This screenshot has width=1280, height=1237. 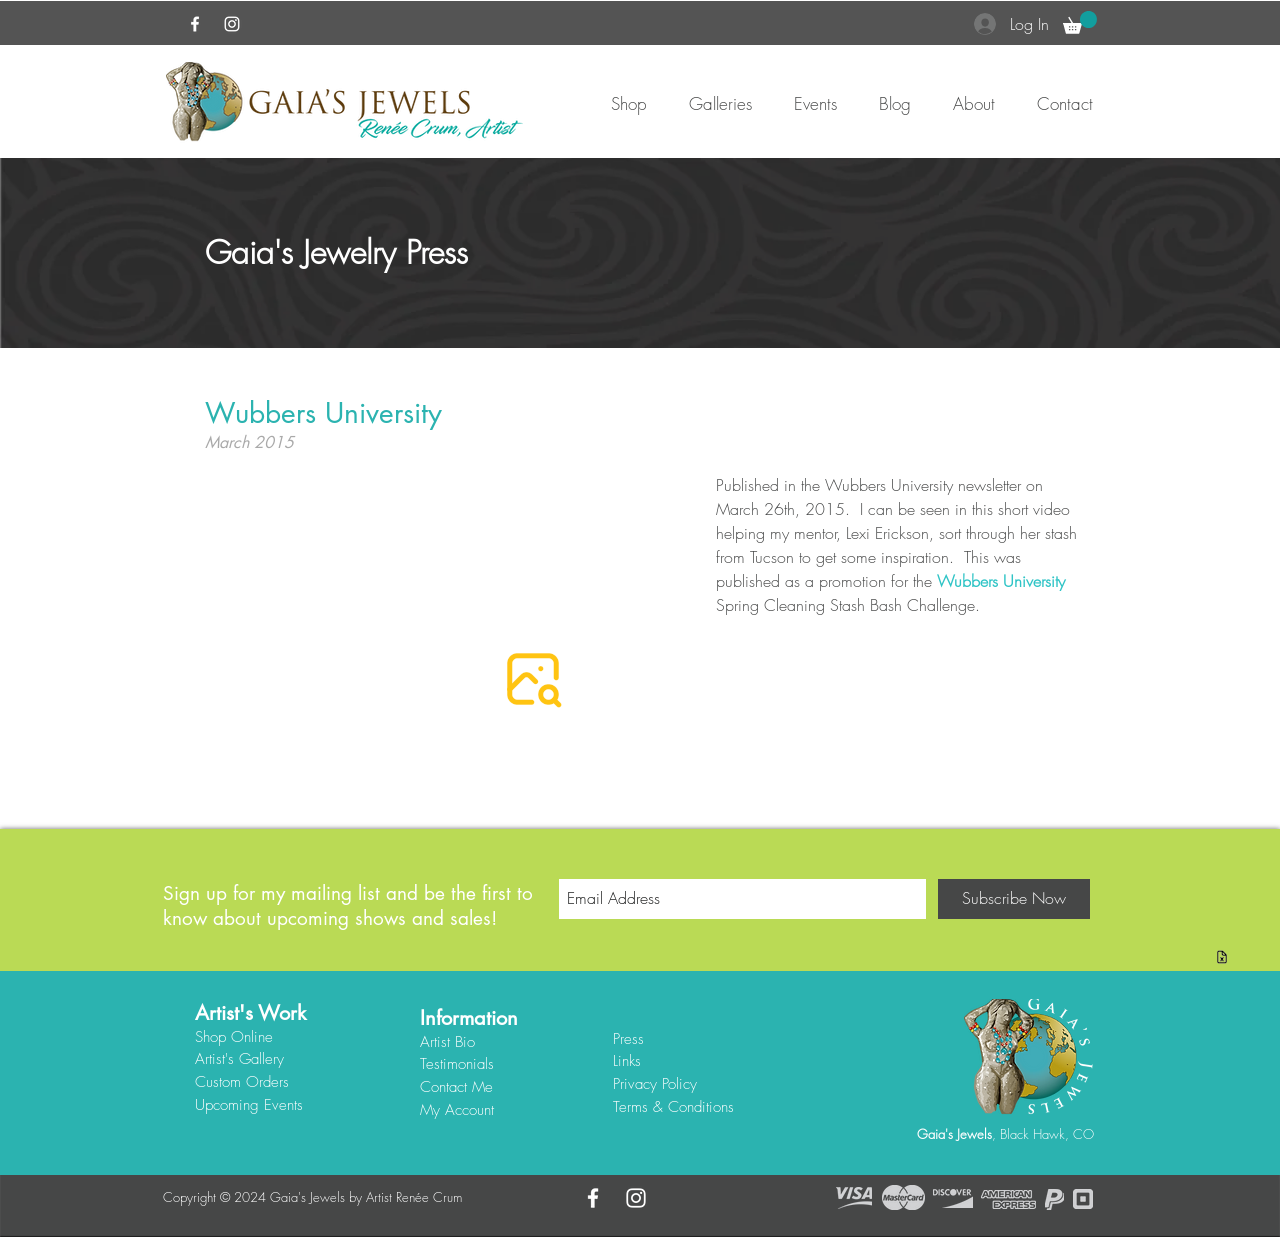 What do you see at coordinates (1222, 957) in the screenshot?
I see `open or view an excel spreadsheet` at bounding box center [1222, 957].